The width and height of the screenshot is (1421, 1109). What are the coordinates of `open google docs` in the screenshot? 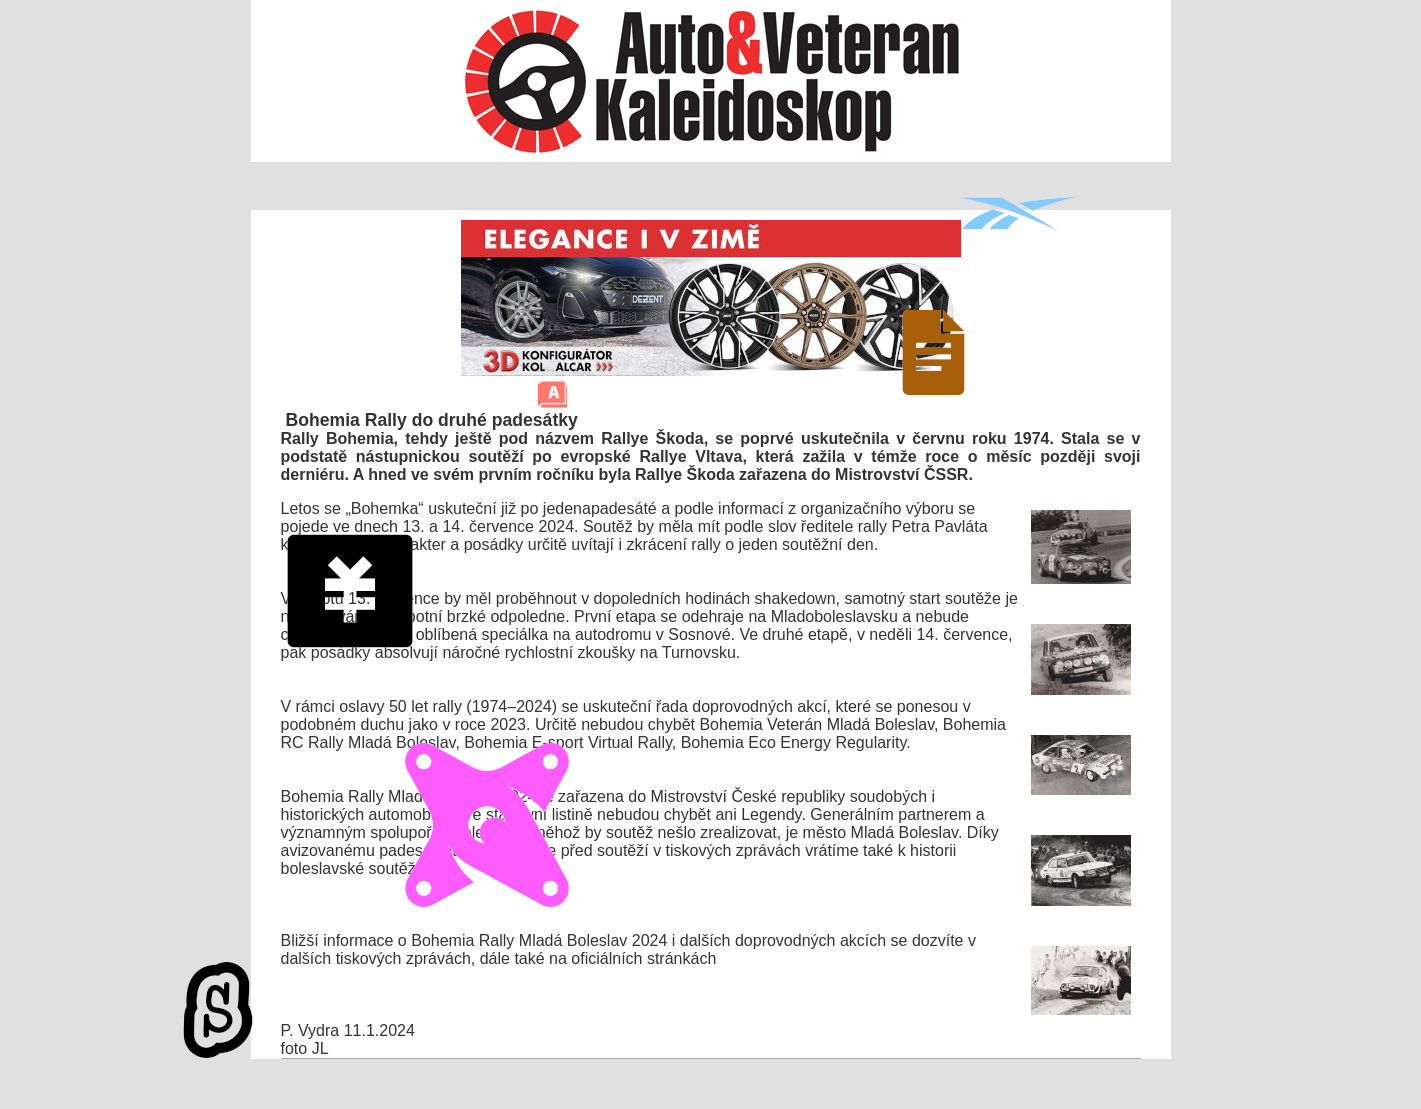 It's located at (933, 352).